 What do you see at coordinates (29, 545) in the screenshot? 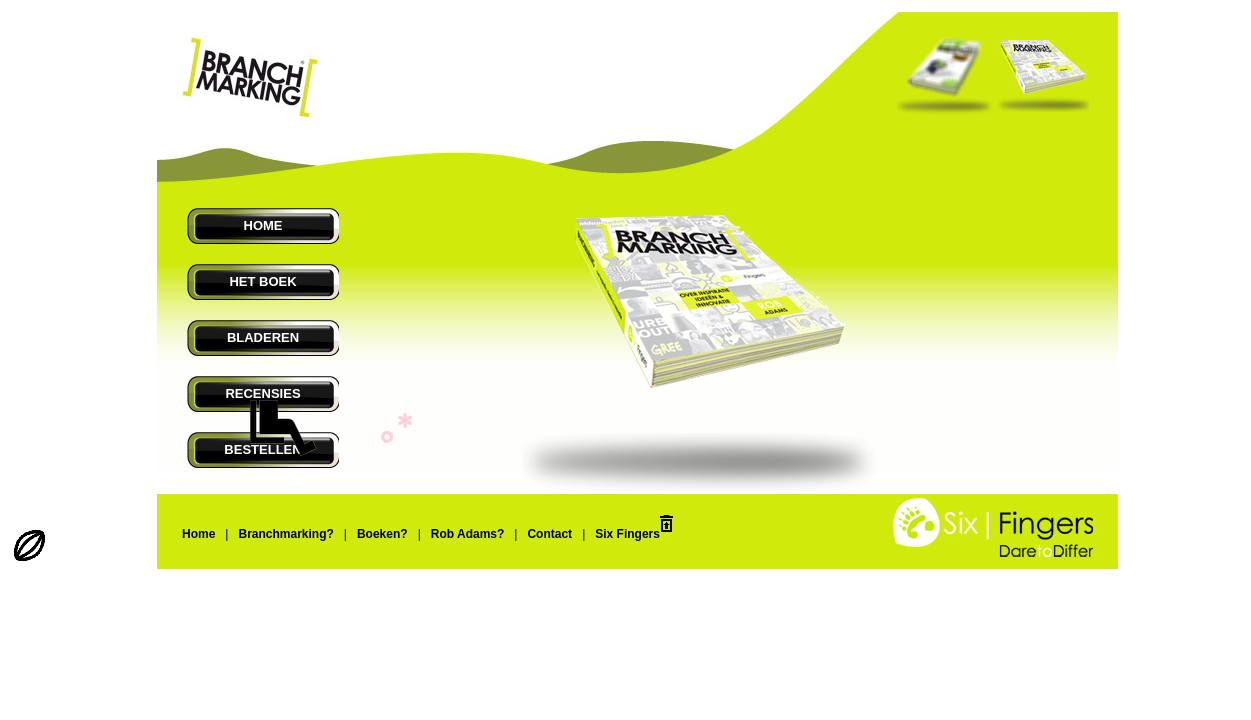
I see `view rugby sports content` at bounding box center [29, 545].